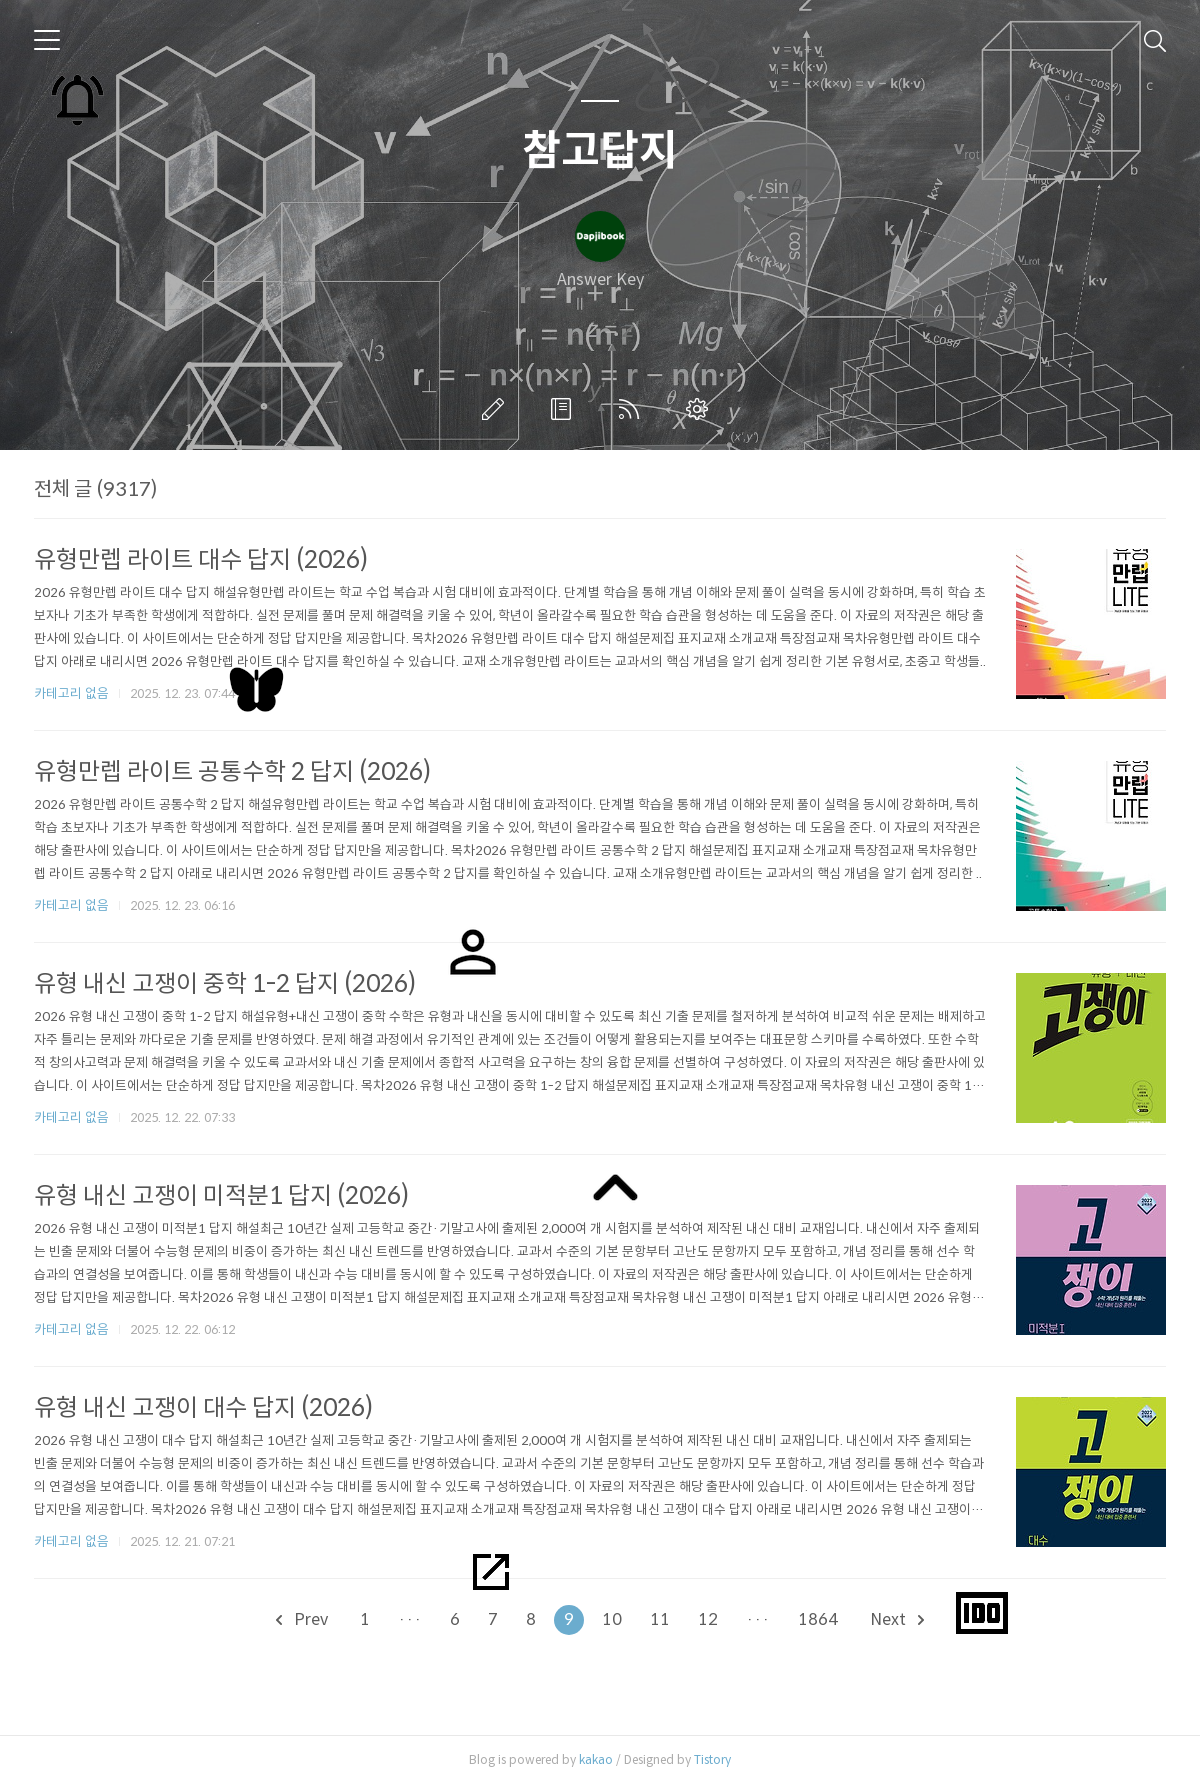  What do you see at coordinates (982, 1613) in the screenshot?
I see `view currency or monetary information` at bounding box center [982, 1613].